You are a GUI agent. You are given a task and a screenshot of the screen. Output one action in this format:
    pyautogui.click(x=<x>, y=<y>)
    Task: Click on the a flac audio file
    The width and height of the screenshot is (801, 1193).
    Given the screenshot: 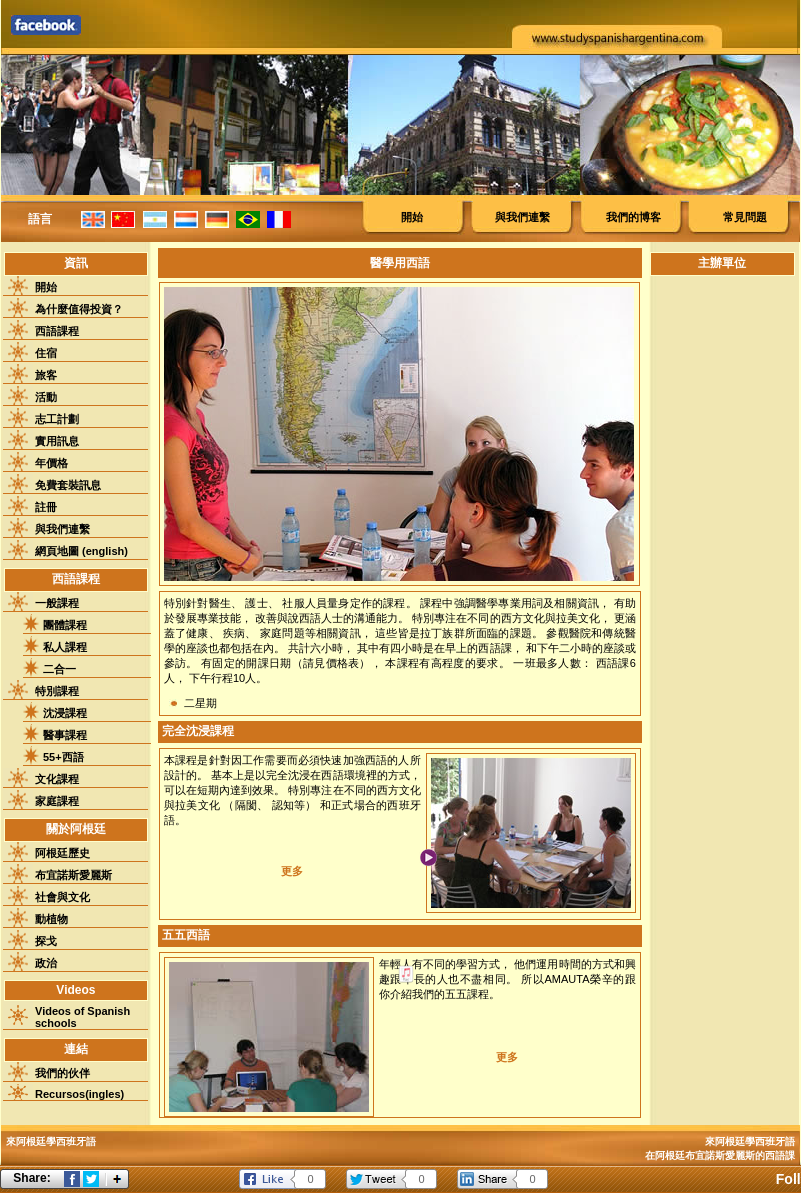 What is the action you would take?
    pyautogui.click(x=406, y=974)
    